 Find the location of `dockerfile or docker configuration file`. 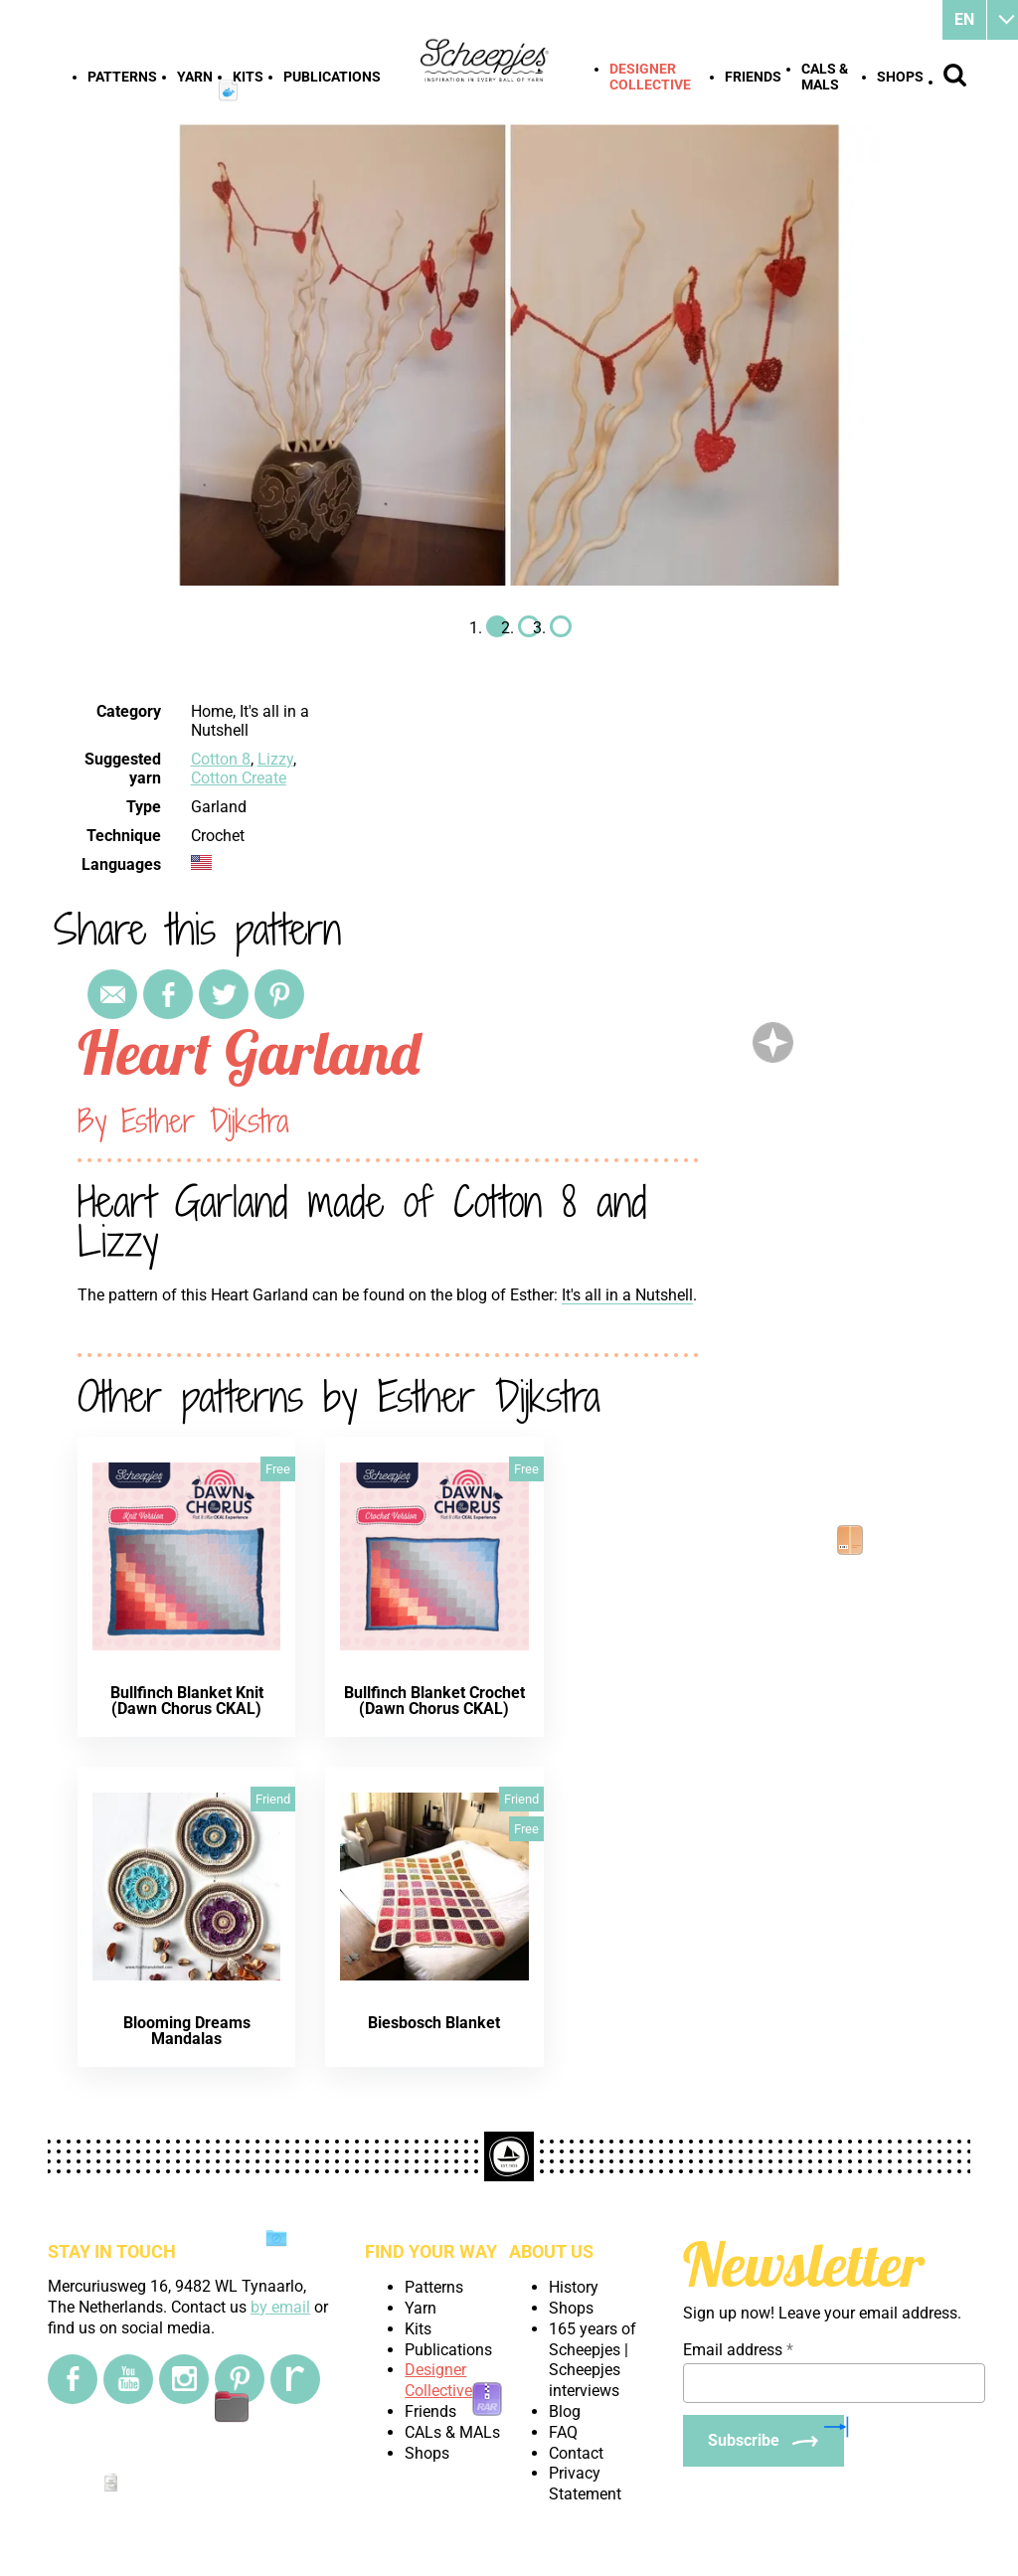

dockerfile or docker configuration file is located at coordinates (228, 89).